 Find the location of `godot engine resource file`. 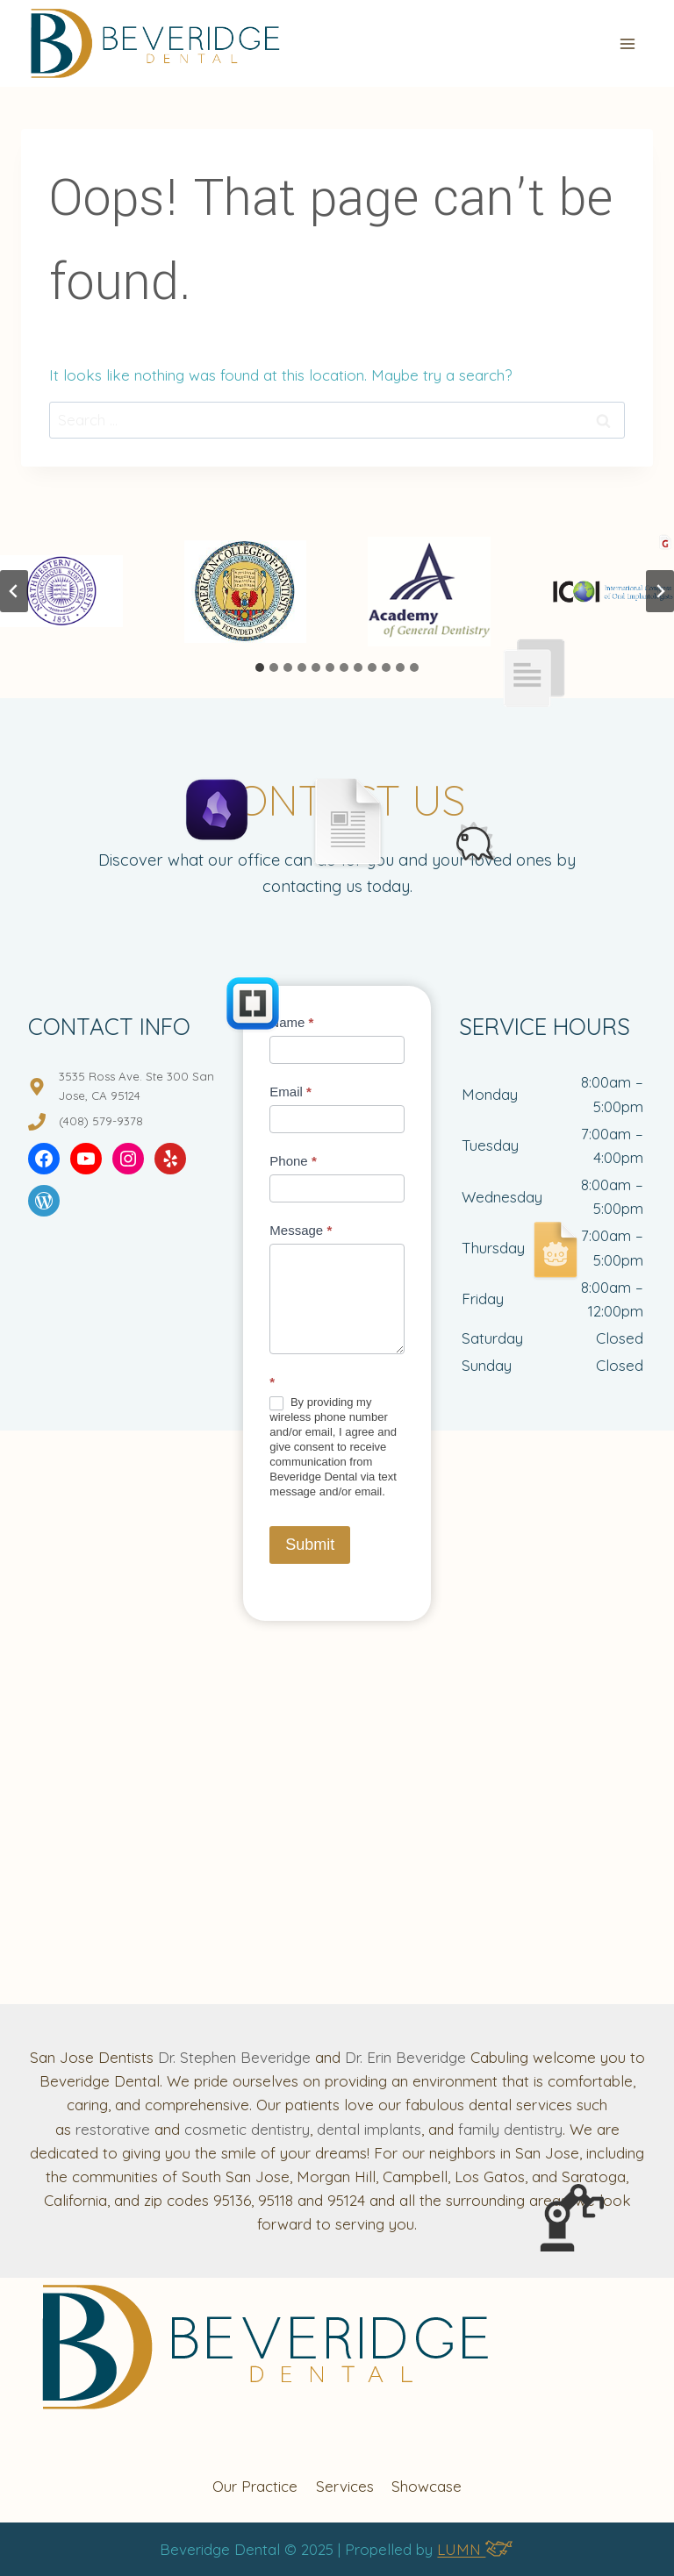

godot engine resource file is located at coordinates (556, 1251).